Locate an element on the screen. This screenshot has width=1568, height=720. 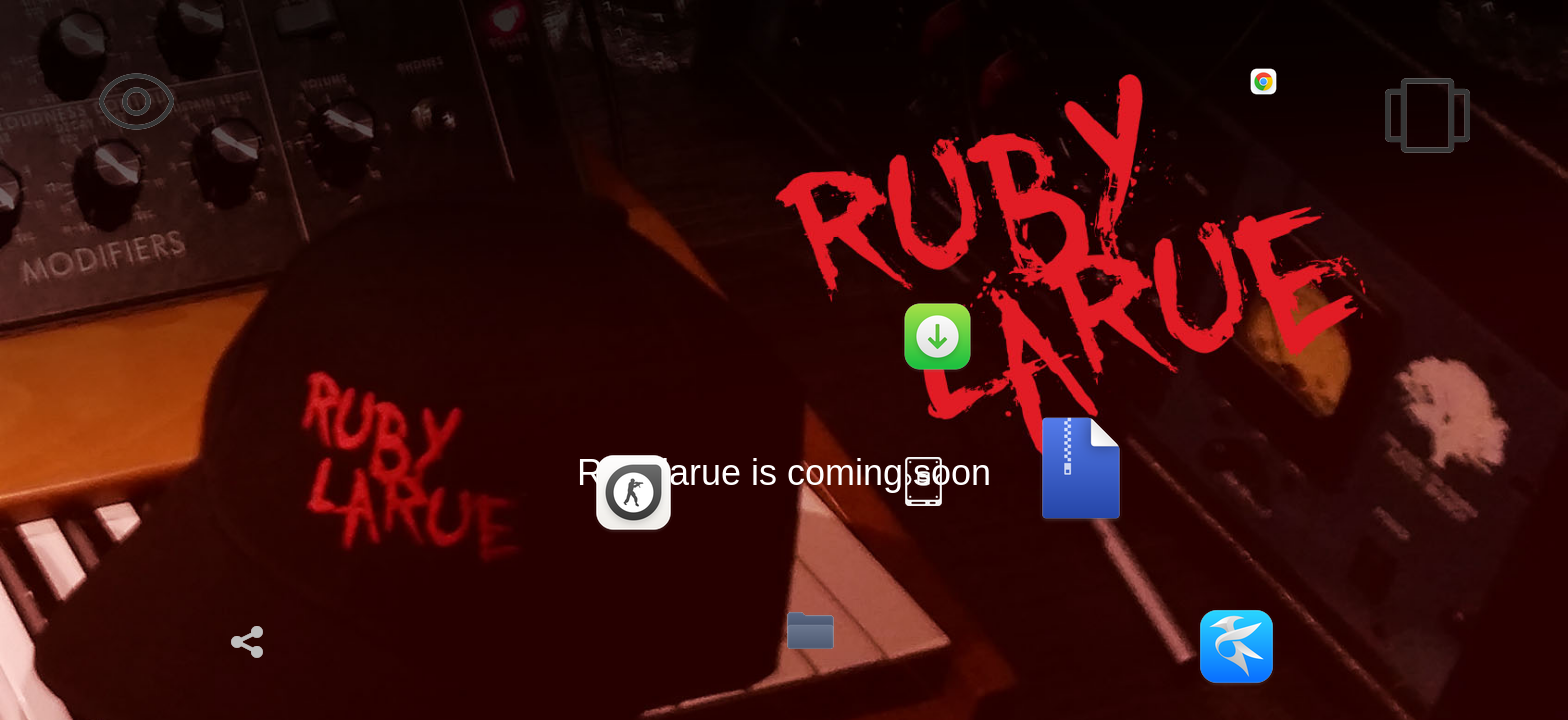
open folder containing files or documents is located at coordinates (810, 630).